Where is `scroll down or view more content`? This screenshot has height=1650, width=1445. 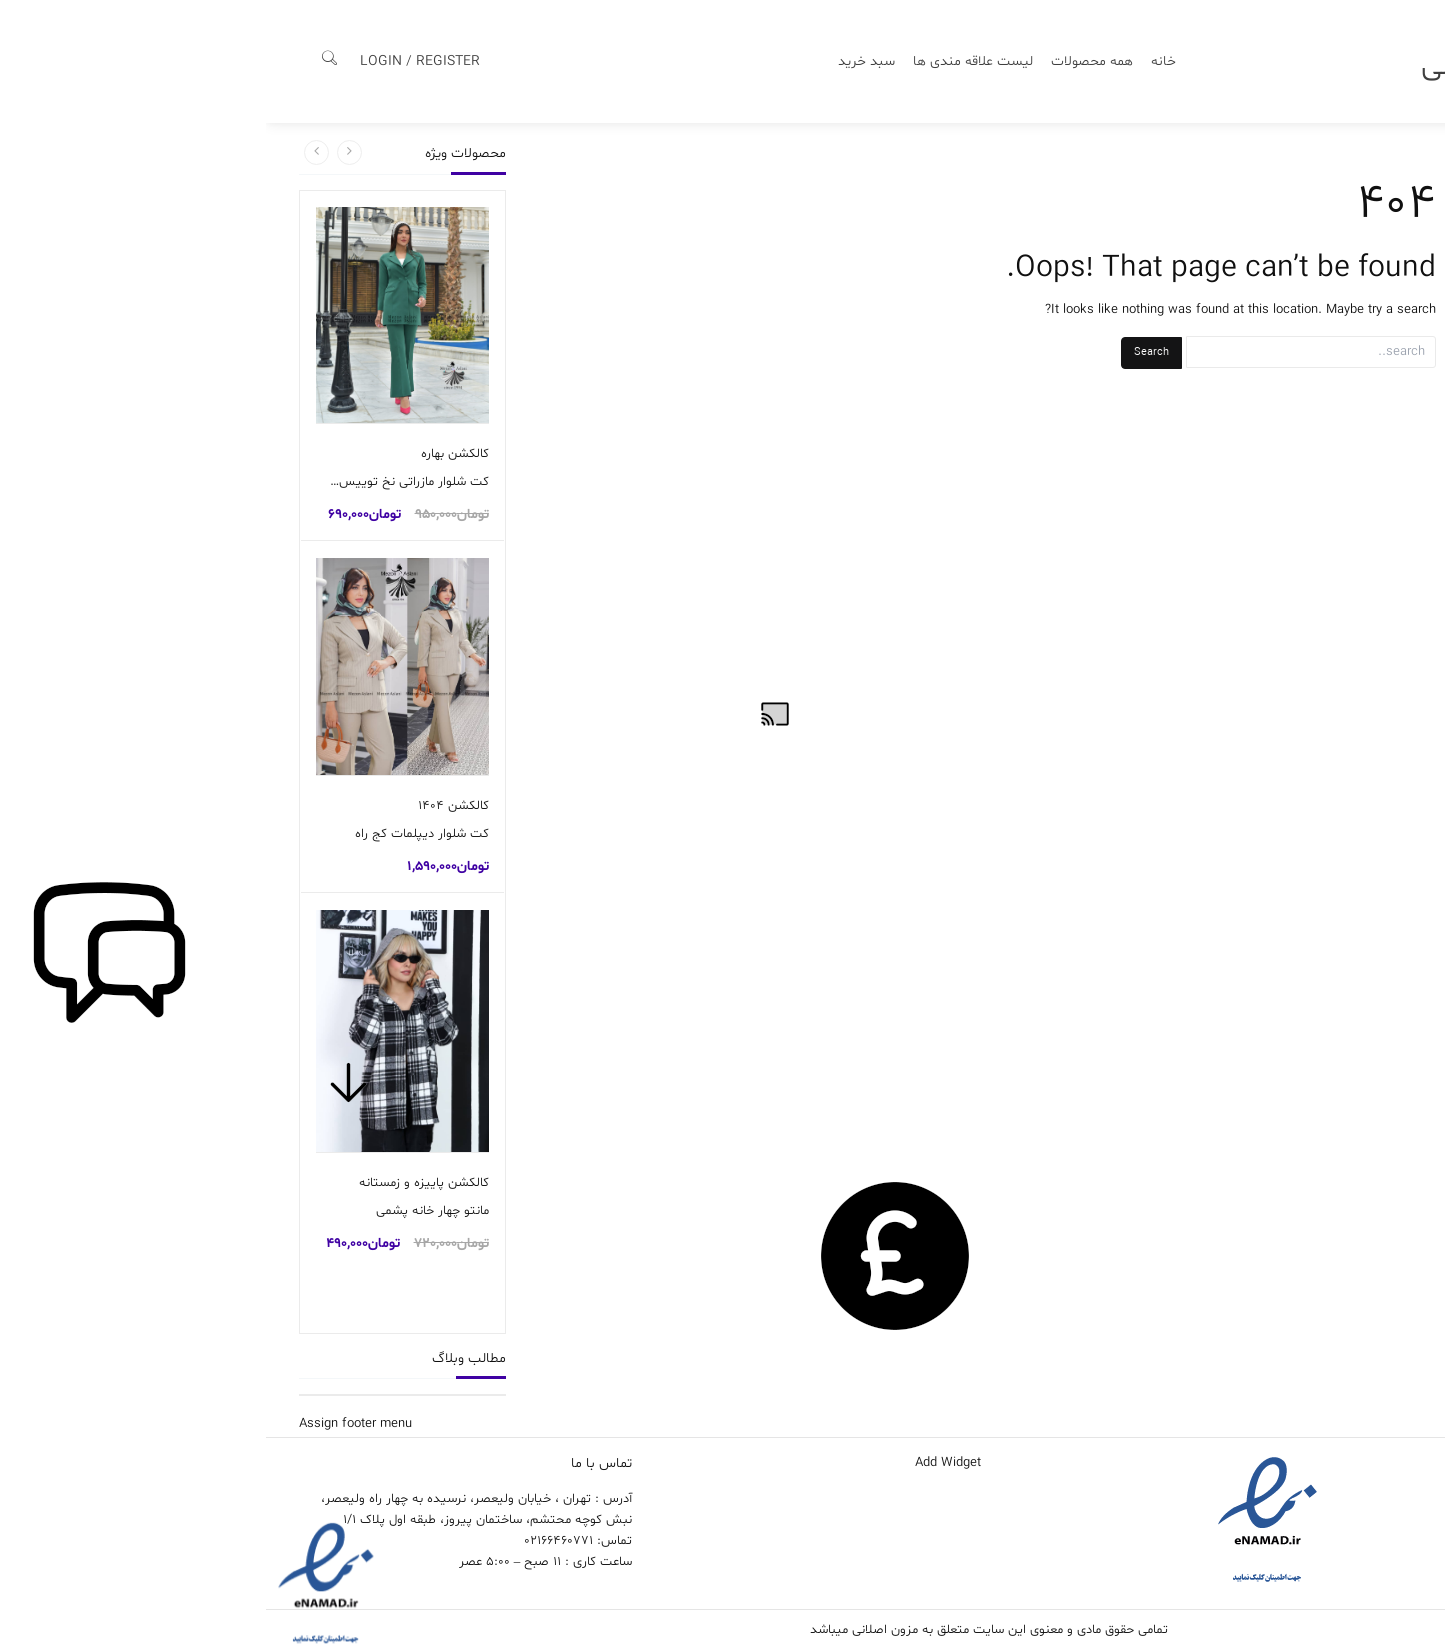
scroll down or view more content is located at coordinates (348, 1082).